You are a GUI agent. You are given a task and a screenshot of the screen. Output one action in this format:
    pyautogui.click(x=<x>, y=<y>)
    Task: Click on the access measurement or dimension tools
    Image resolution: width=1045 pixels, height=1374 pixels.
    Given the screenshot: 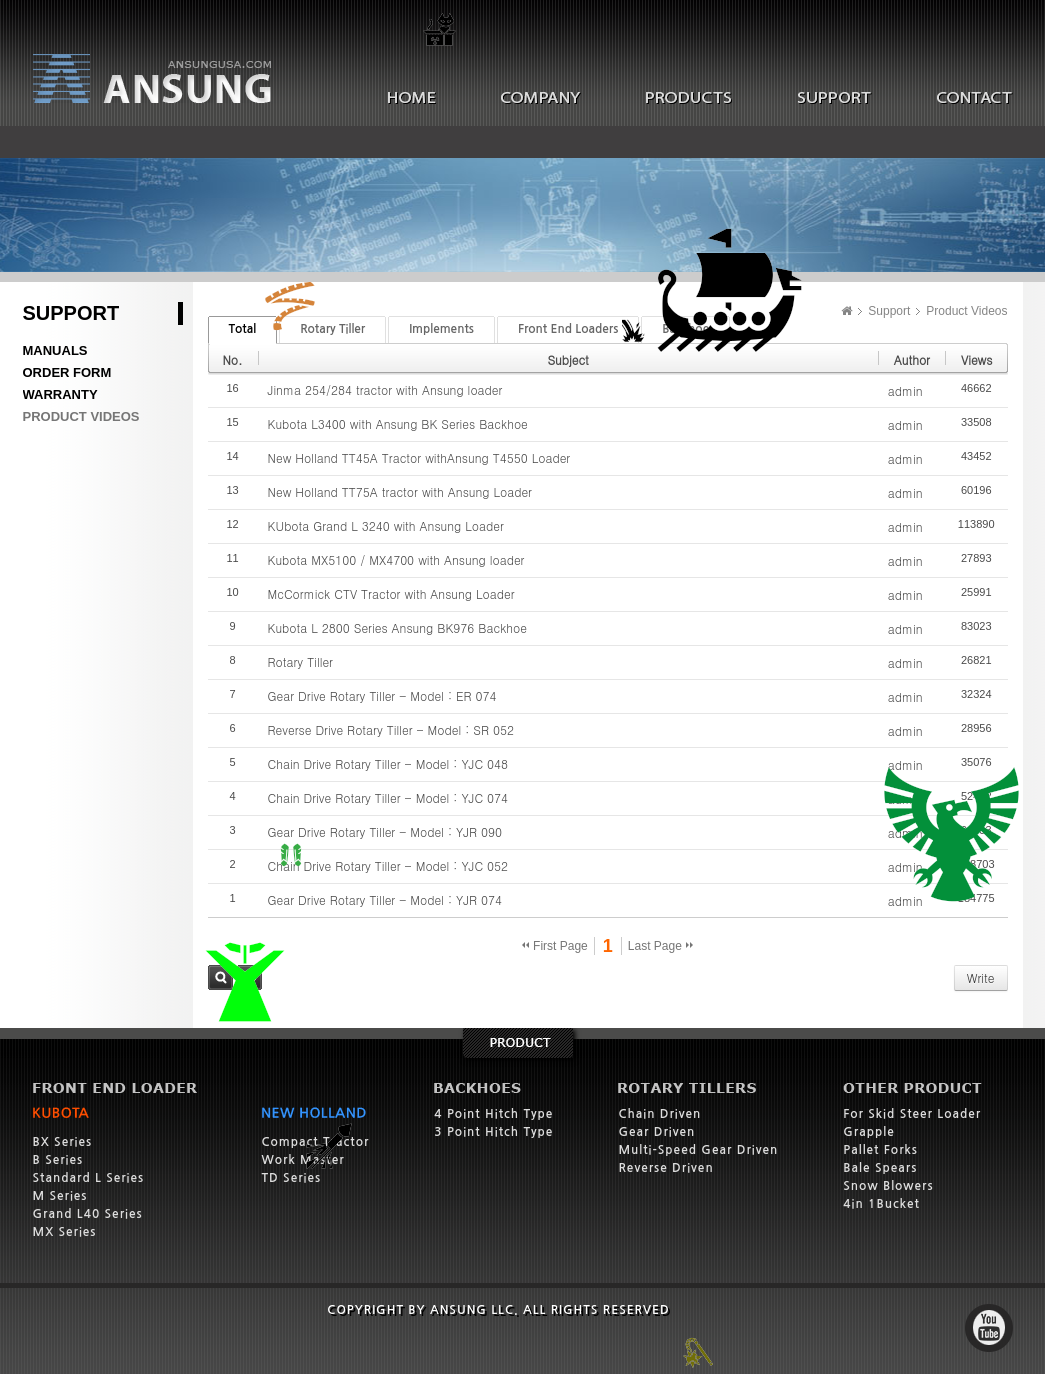 What is the action you would take?
    pyautogui.click(x=290, y=306)
    